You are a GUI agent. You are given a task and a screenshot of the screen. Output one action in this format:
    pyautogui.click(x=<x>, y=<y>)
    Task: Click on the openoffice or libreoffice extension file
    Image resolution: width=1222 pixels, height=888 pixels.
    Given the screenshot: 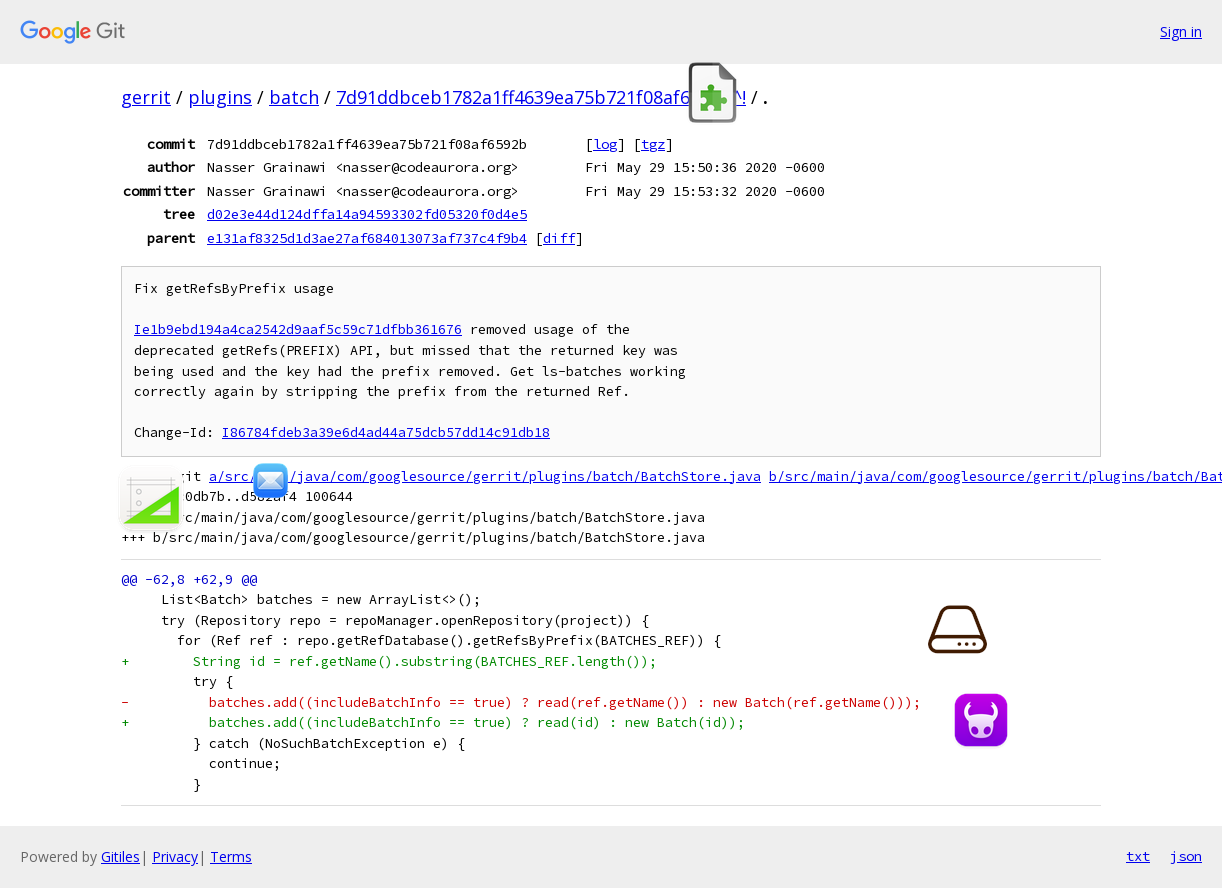 What is the action you would take?
    pyautogui.click(x=712, y=92)
    